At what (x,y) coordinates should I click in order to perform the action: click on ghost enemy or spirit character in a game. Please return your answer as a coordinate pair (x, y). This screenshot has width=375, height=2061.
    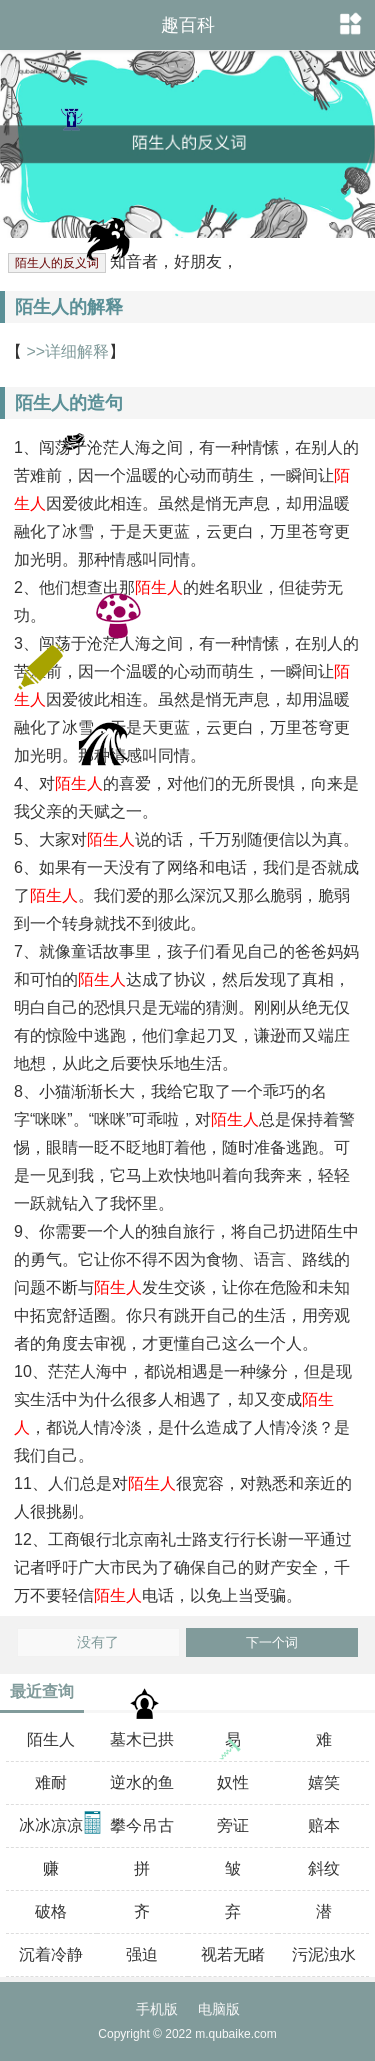
    Looking at the image, I should click on (108, 239).